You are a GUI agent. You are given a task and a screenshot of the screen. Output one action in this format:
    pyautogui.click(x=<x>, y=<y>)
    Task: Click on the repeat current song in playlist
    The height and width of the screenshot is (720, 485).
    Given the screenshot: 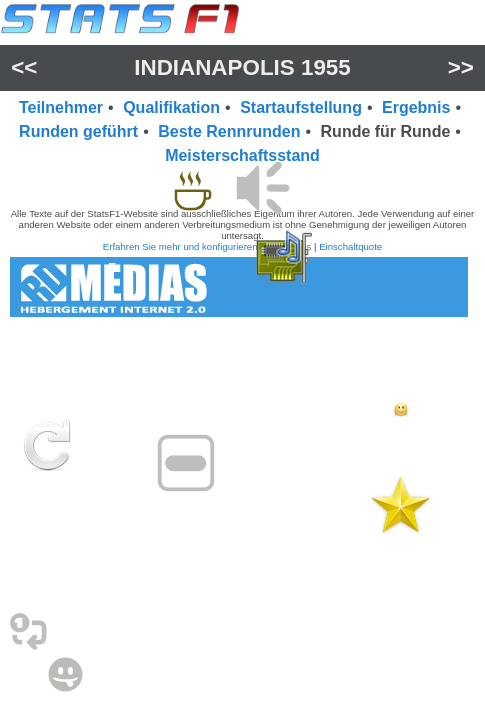 What is the action you would take?
    pyautogui.click(x=29, y=632)
    